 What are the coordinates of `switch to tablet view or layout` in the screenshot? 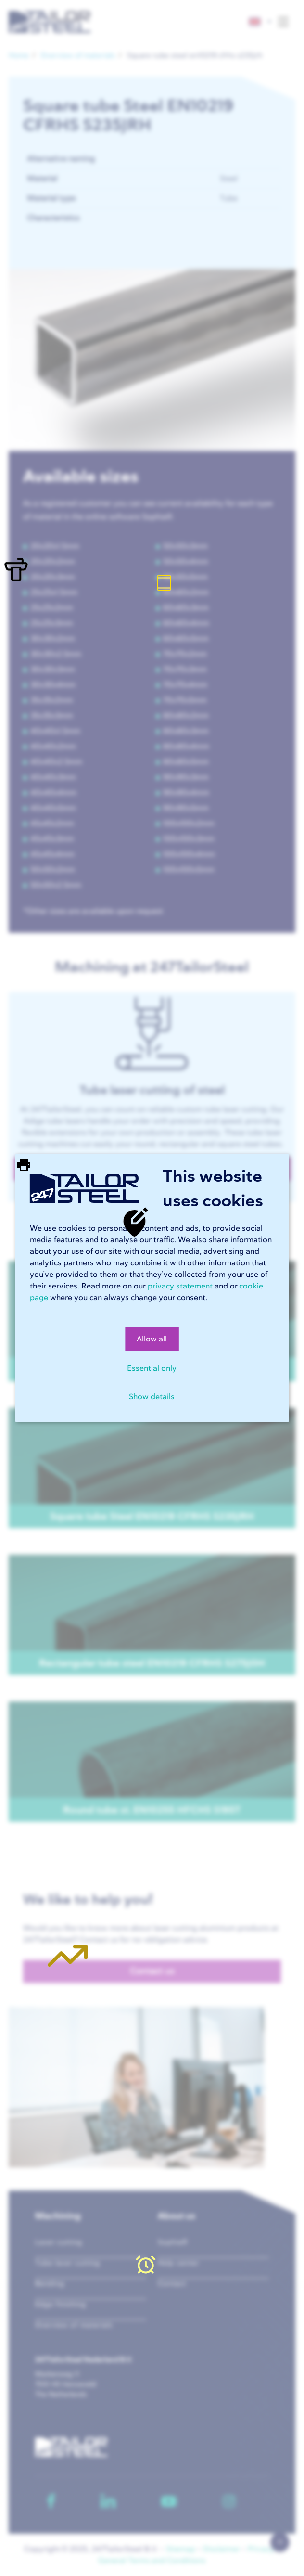 It's located at (164, 583).